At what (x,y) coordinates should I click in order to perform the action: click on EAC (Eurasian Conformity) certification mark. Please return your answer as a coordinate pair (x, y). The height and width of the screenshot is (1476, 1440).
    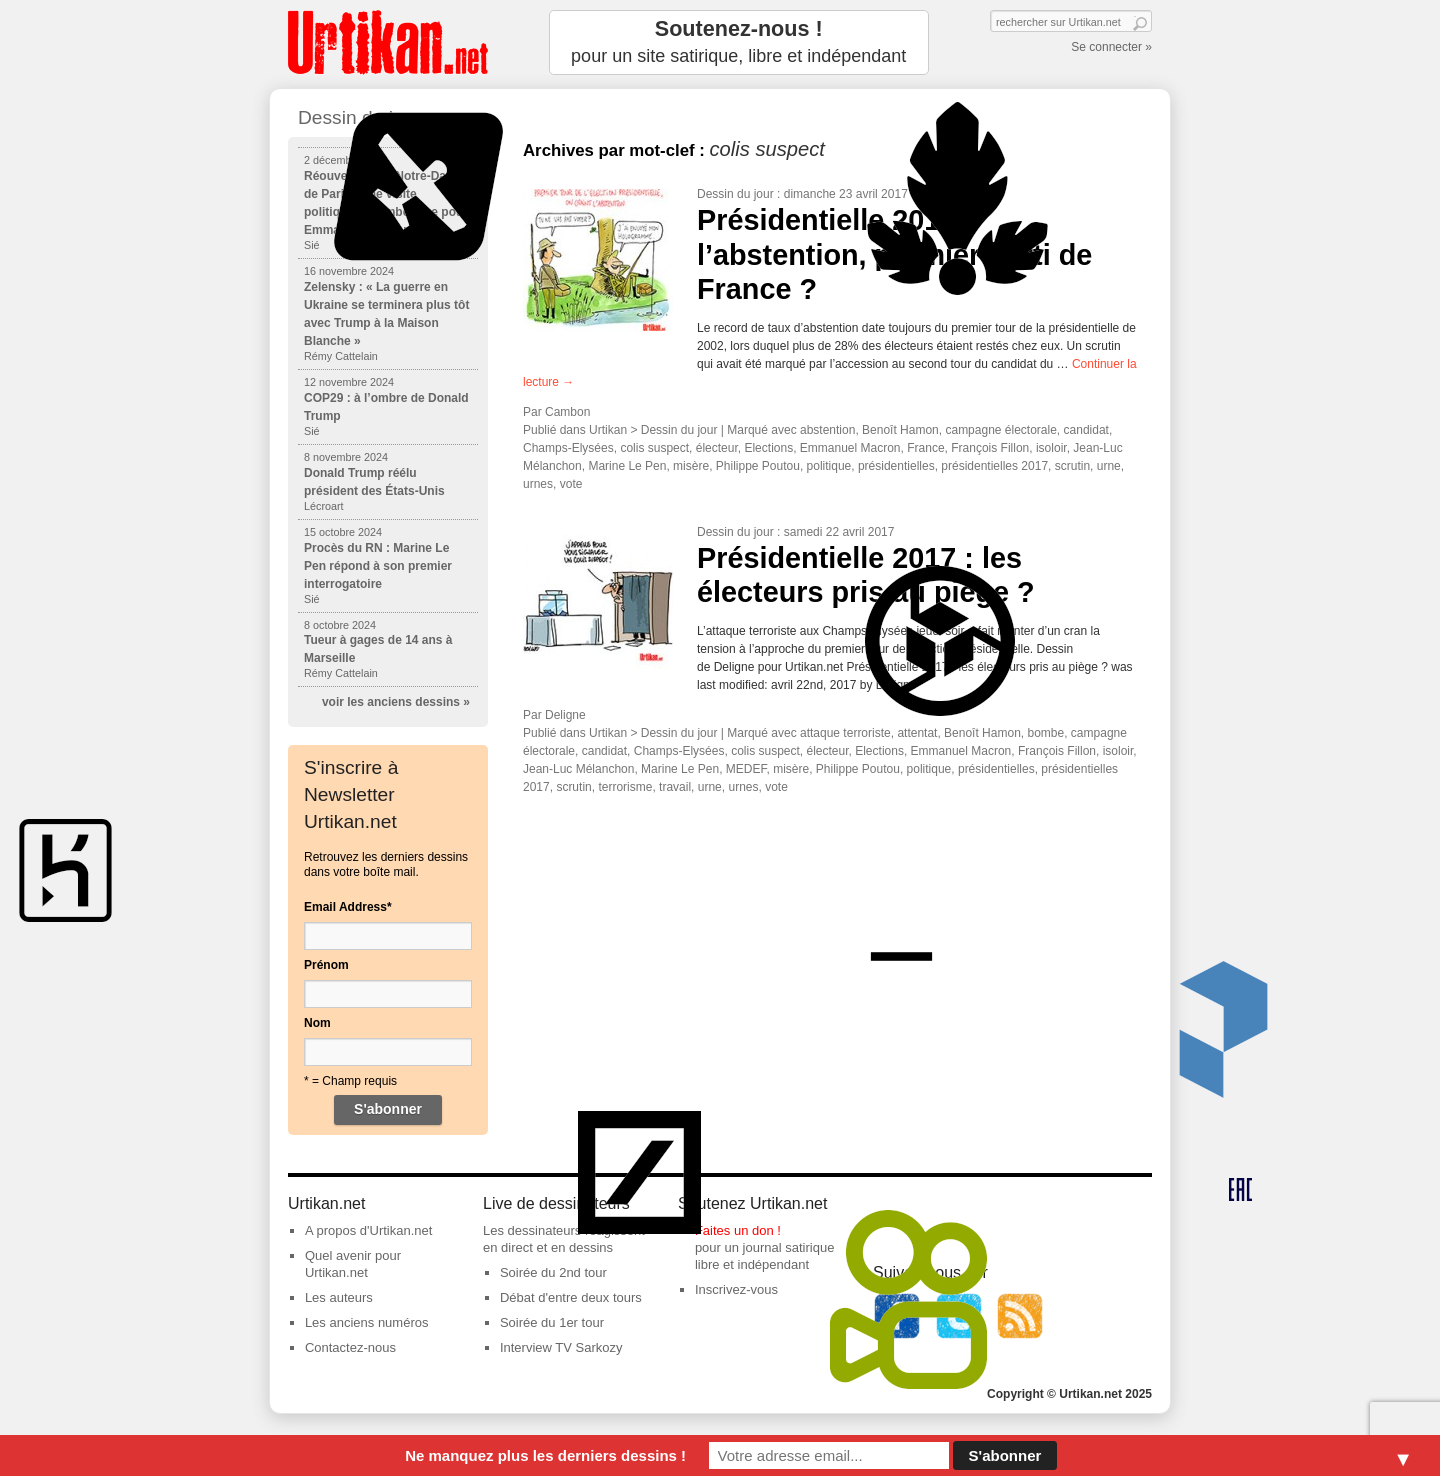
    Looking at the image, I should click on (1240, 1189).